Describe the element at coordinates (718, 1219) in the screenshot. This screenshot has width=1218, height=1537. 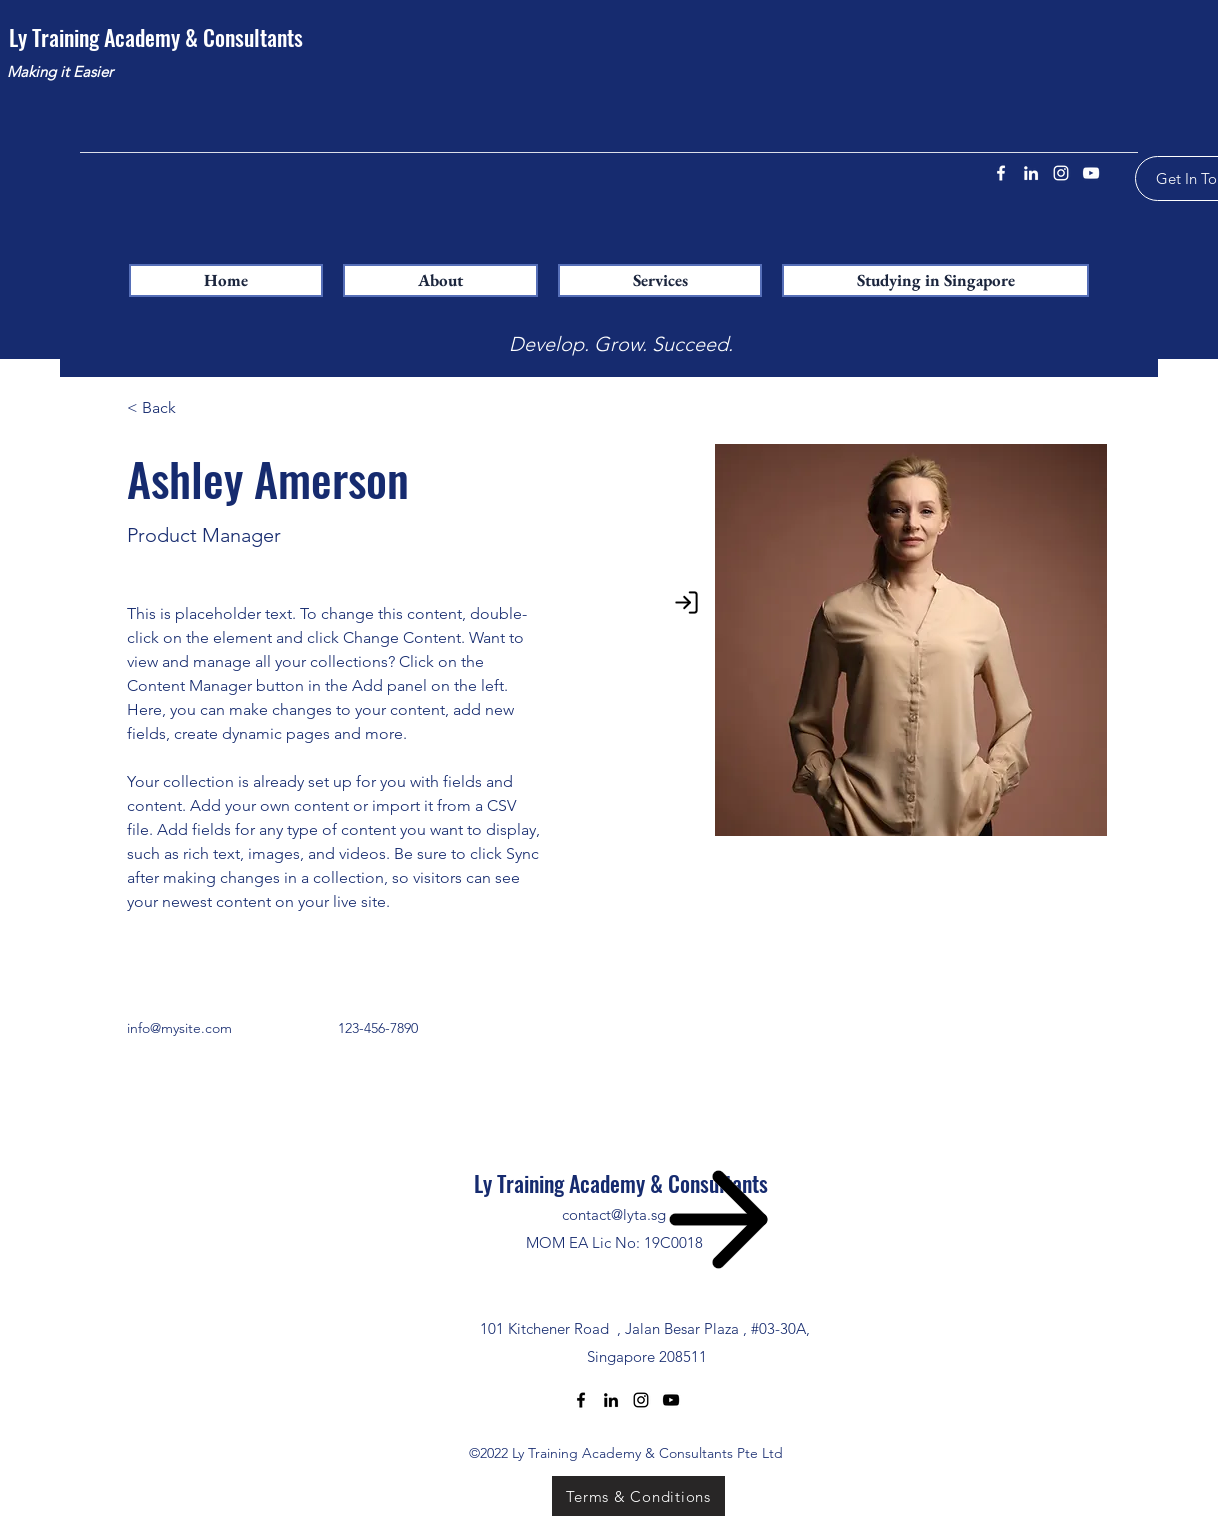
I see `navigate to the next item or page` at that location.